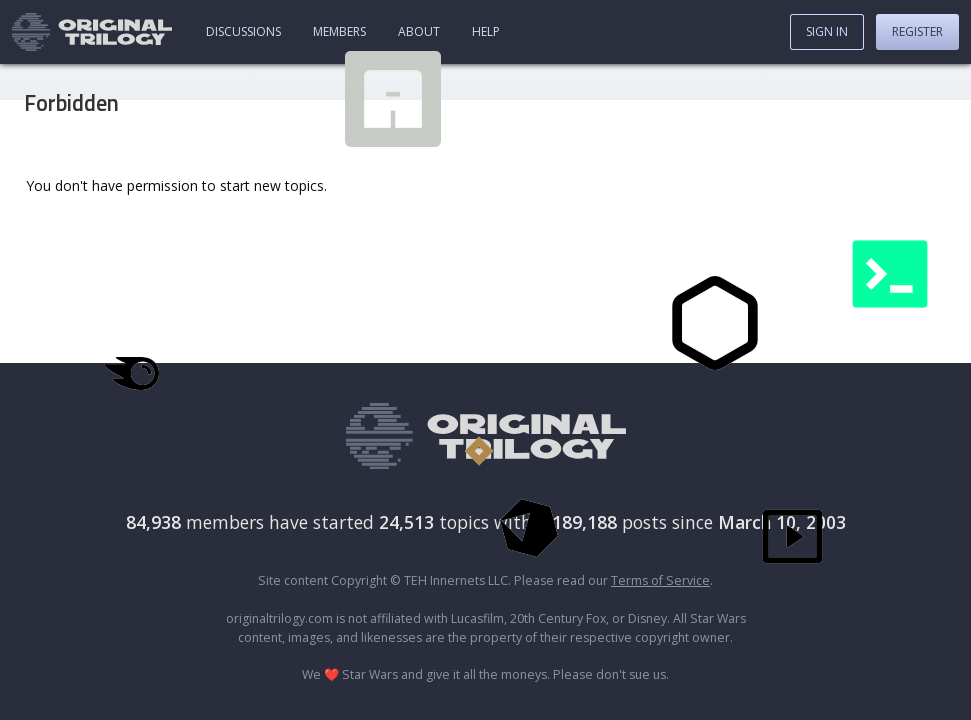  What do you see at coordinates (792, 536) in the screenshot?
I see `play a video or movie` at bounding box center [792, 536].